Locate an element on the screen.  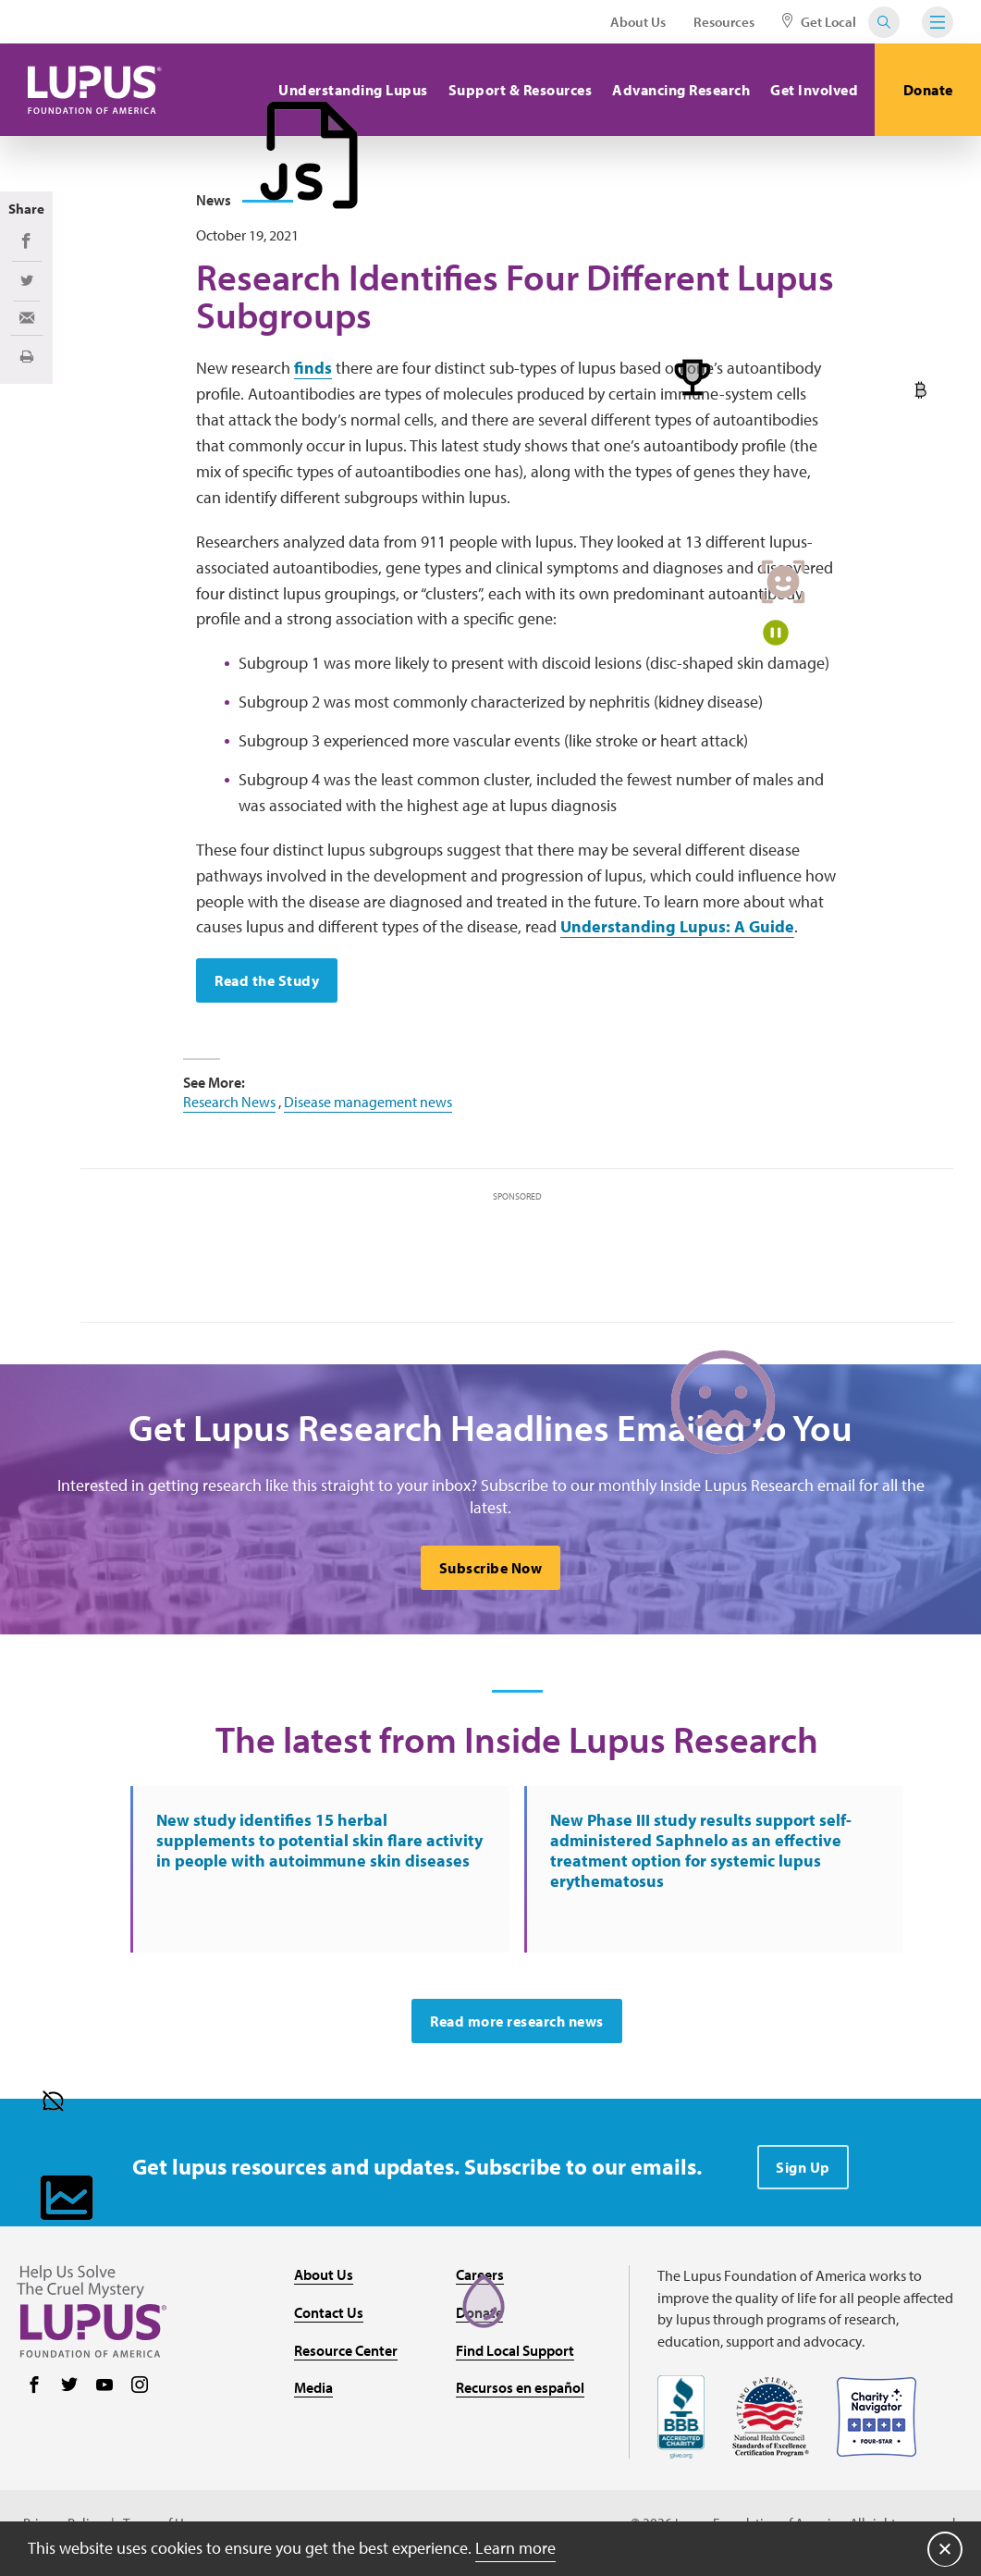
view bitcoin balance or wallet is located at coordinates (920, 390).